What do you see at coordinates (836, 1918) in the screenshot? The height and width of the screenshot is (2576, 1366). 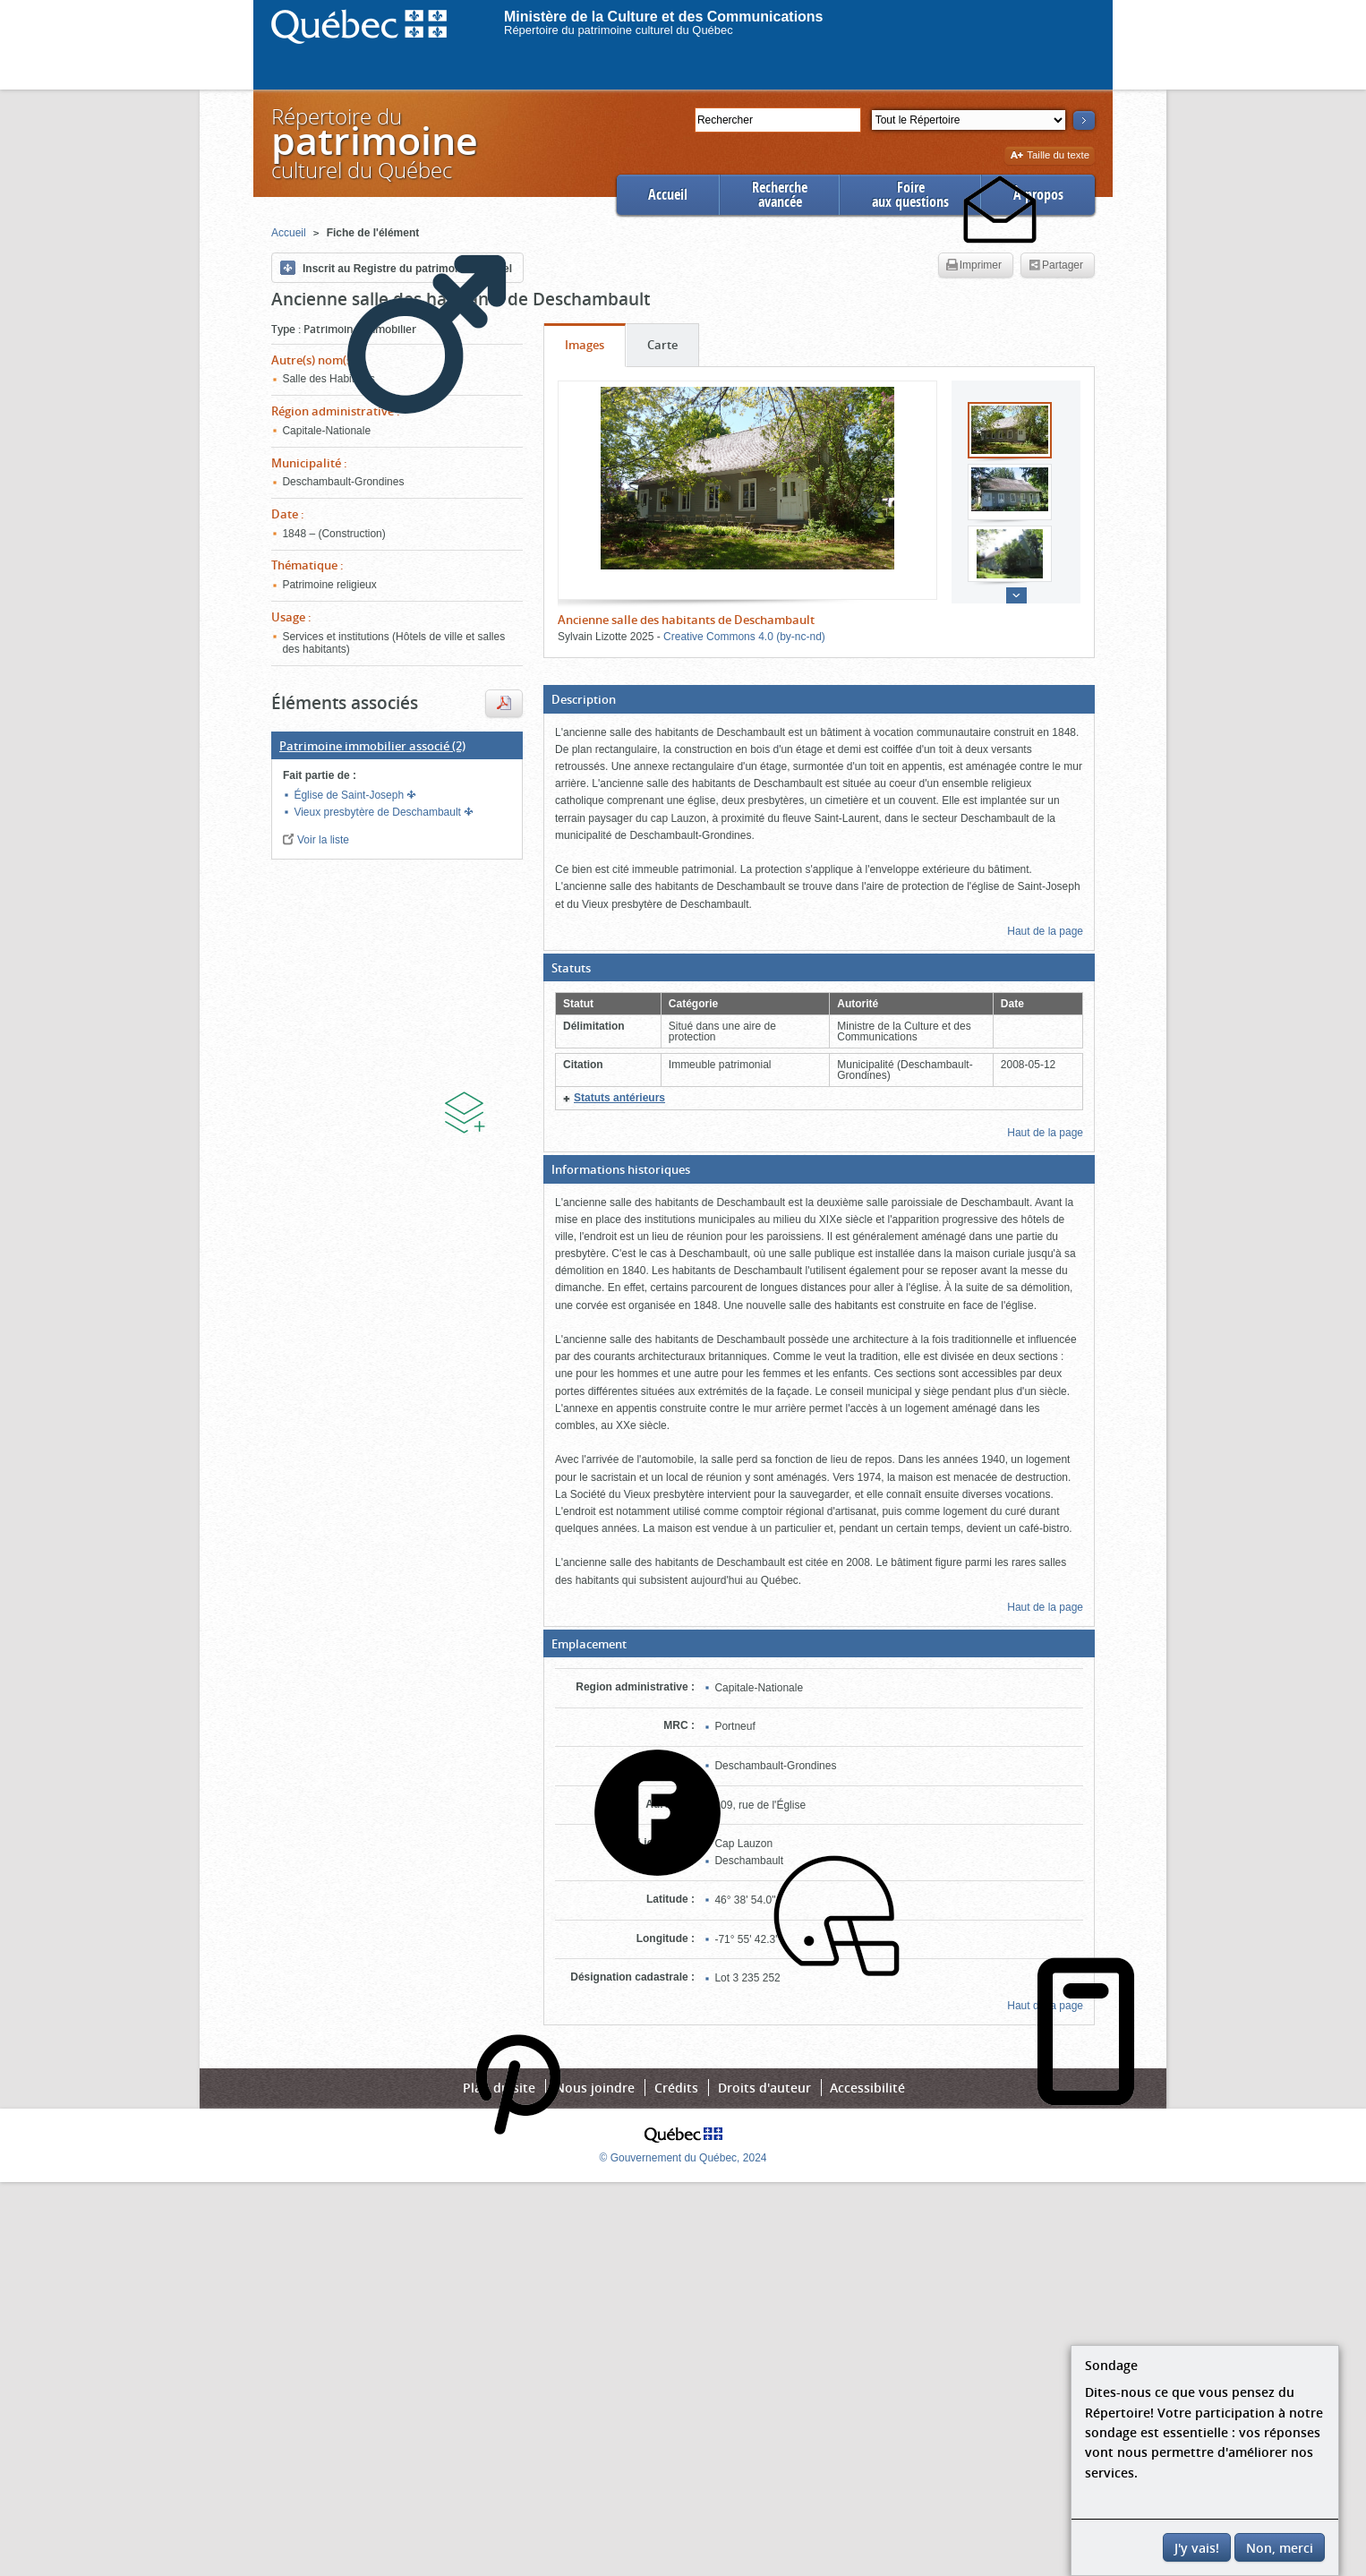 I see `access football or sports content` at bounding box center [836, 1918].